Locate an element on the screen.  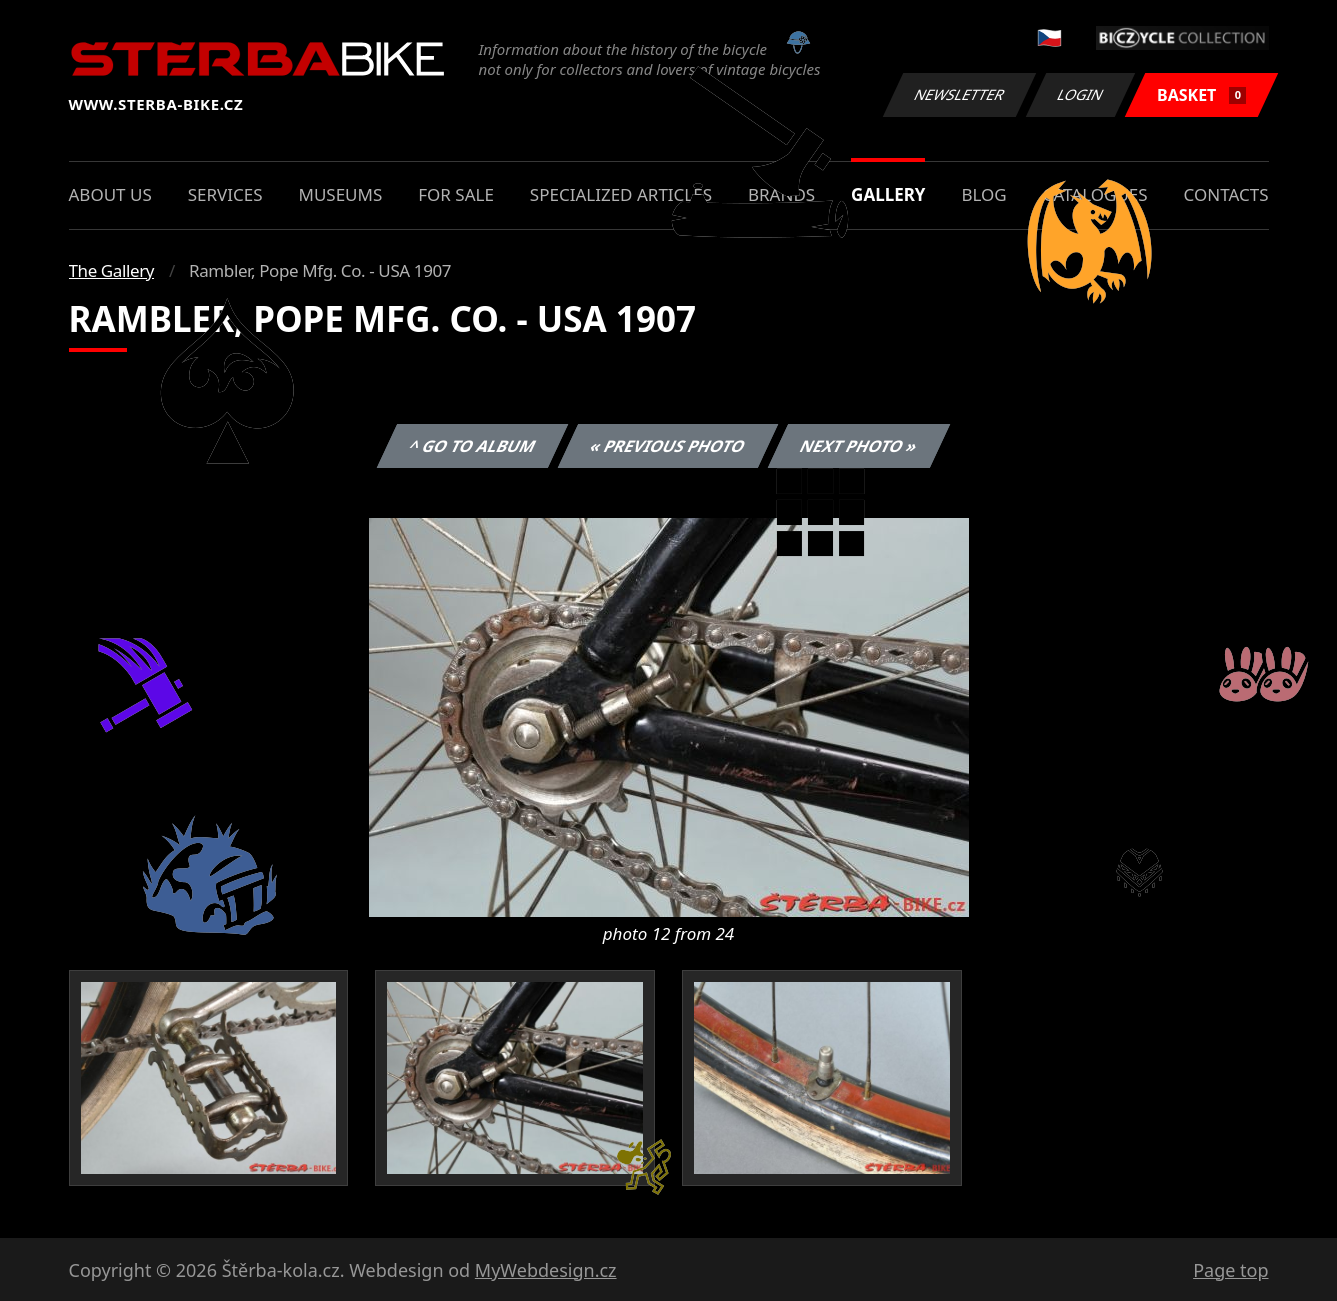
select a flower hat accessory for your character is located at coordinates (798, 42).